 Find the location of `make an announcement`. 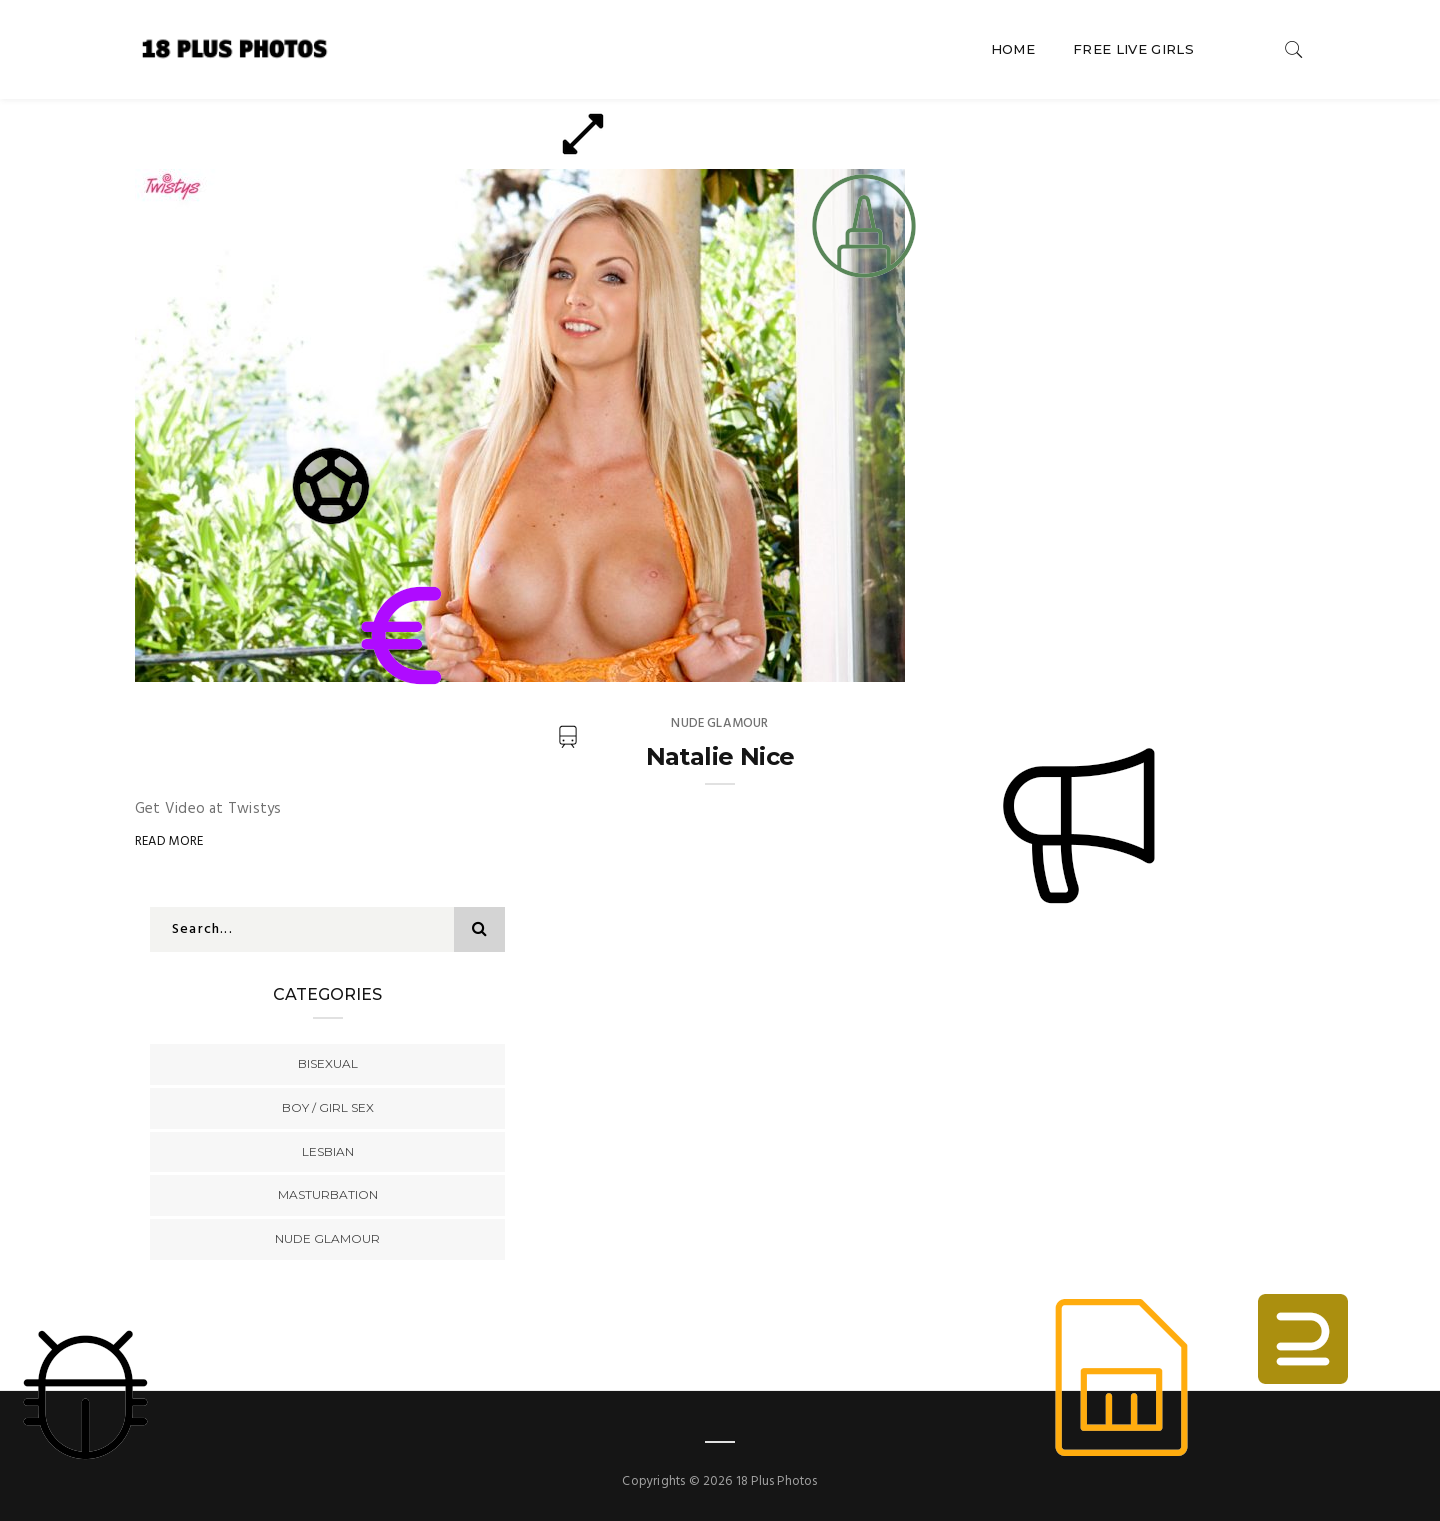

make an announcement is located at coordinates (1082, 827).